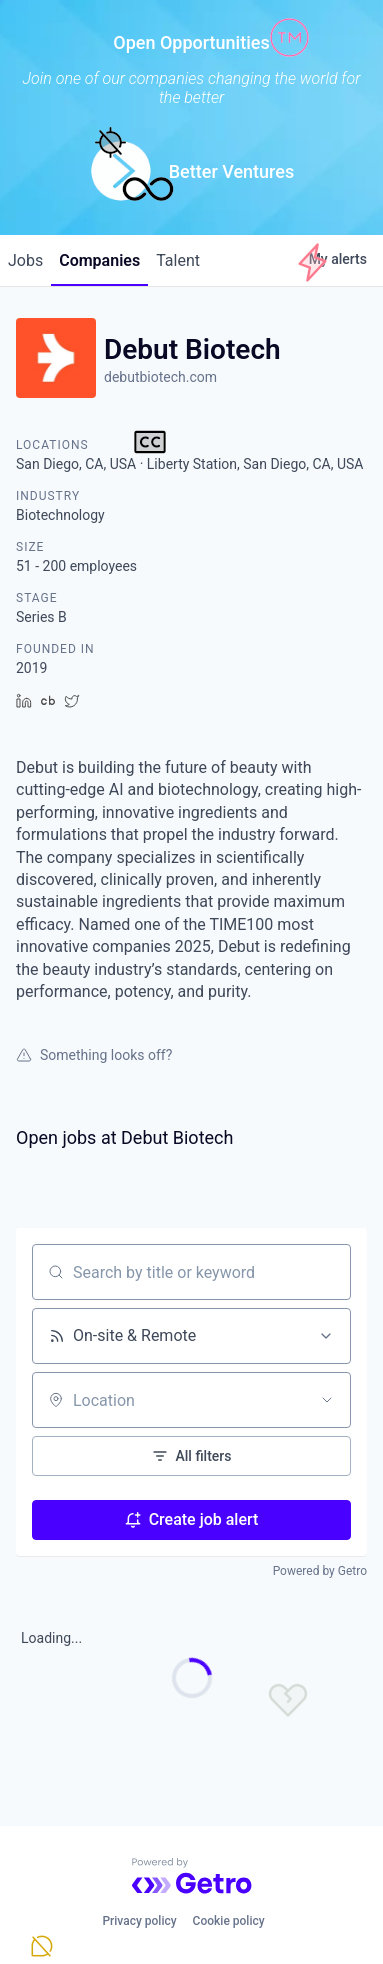 The width and height of the screenshot is (383, 1964). I want to click on enable closed captions for video content, so click(150, 442).